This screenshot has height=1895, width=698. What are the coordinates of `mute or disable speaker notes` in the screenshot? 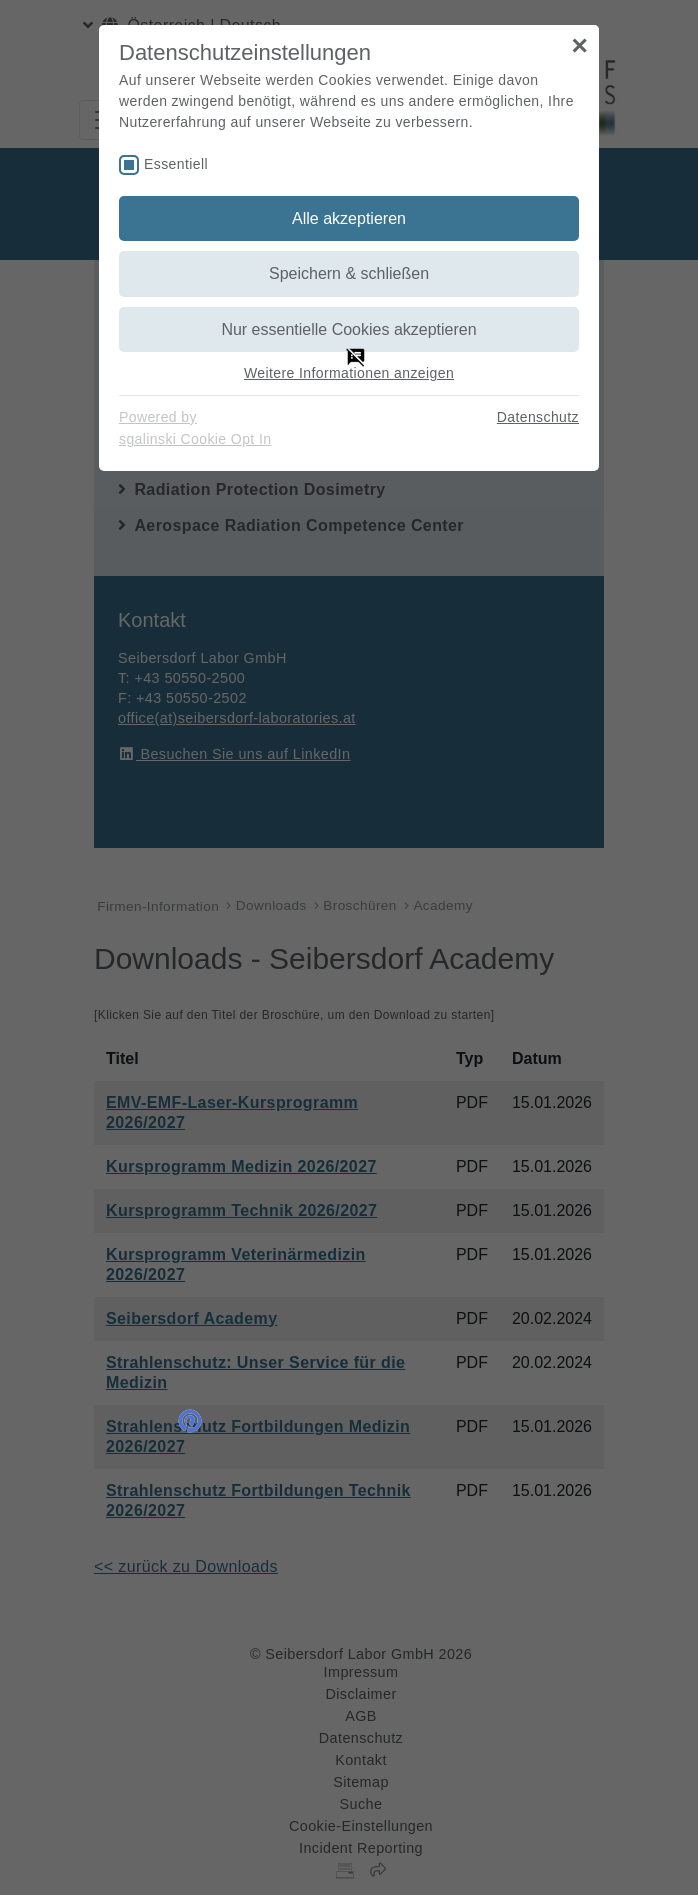 It's located at (356, 357).